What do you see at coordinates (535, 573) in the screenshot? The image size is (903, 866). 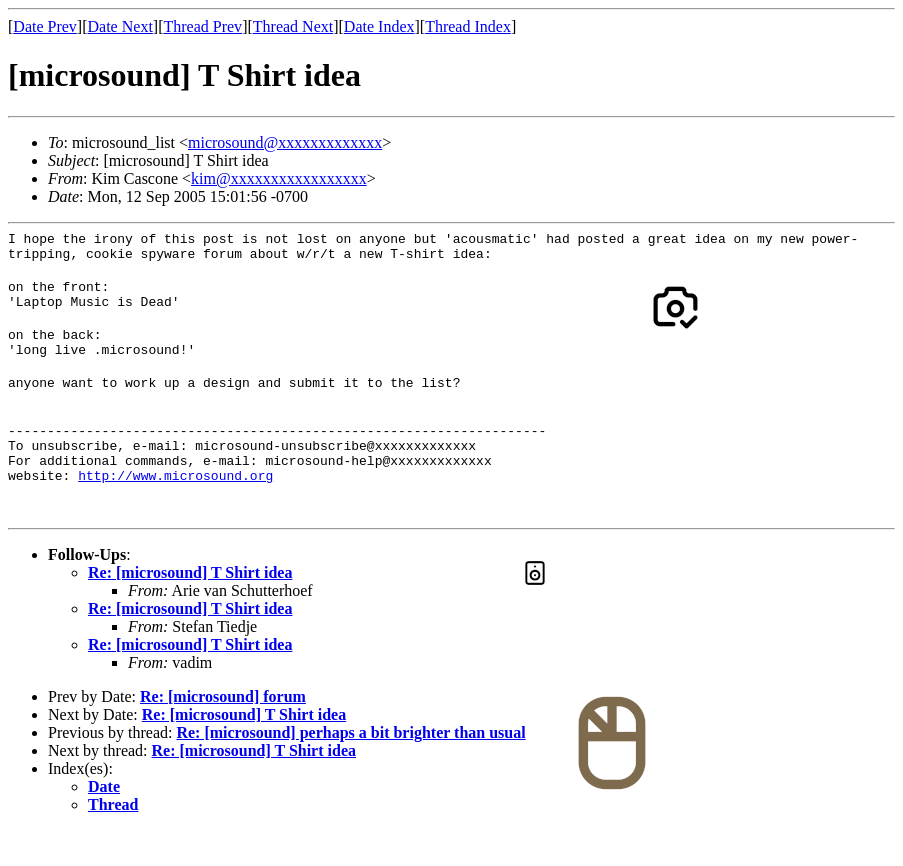 I see `adjust audio output settings` at bounding box center [535, 573].